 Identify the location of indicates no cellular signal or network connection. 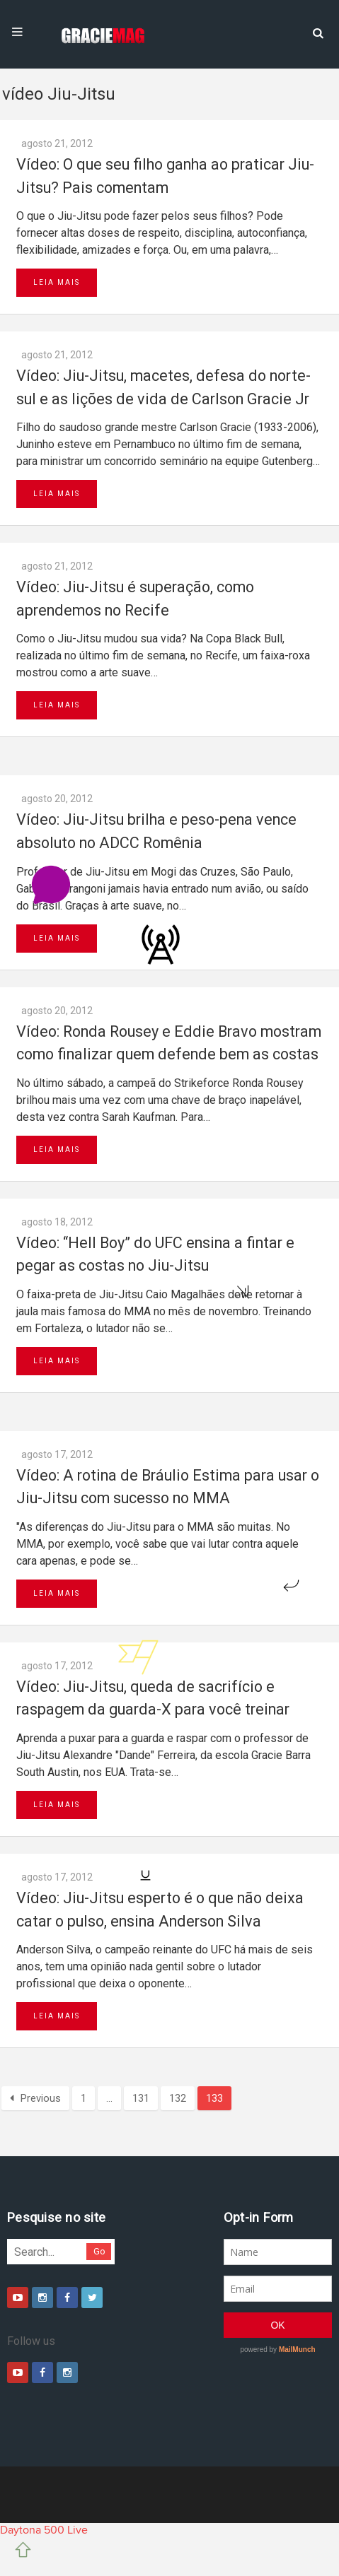
(243, 1292).